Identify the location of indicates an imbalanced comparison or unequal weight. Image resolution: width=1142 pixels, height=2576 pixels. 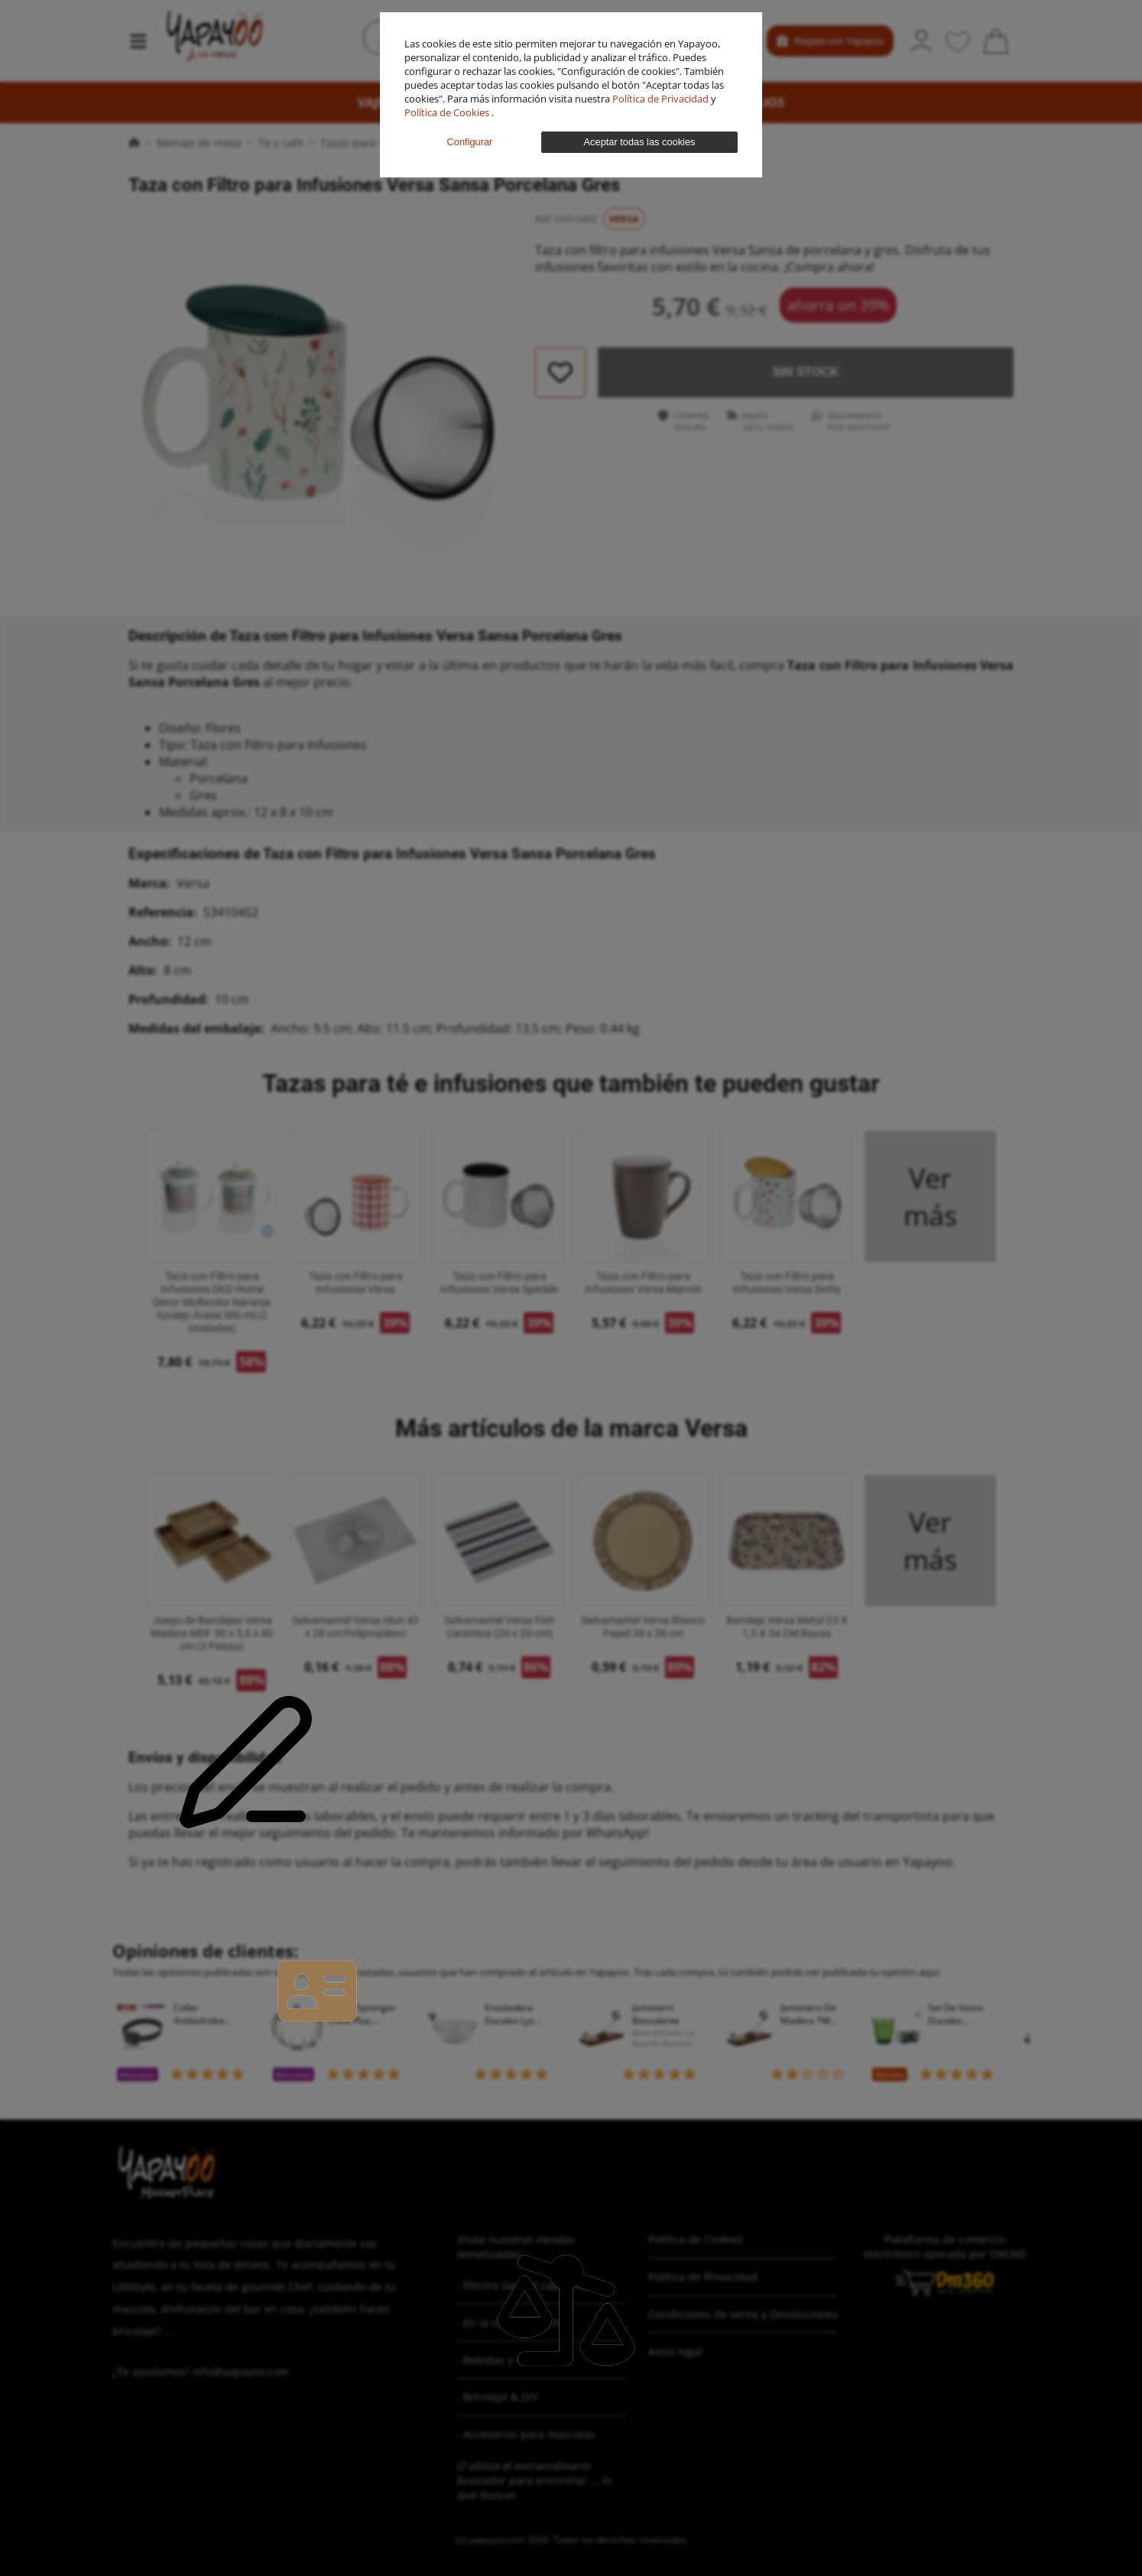
(566, 2310).